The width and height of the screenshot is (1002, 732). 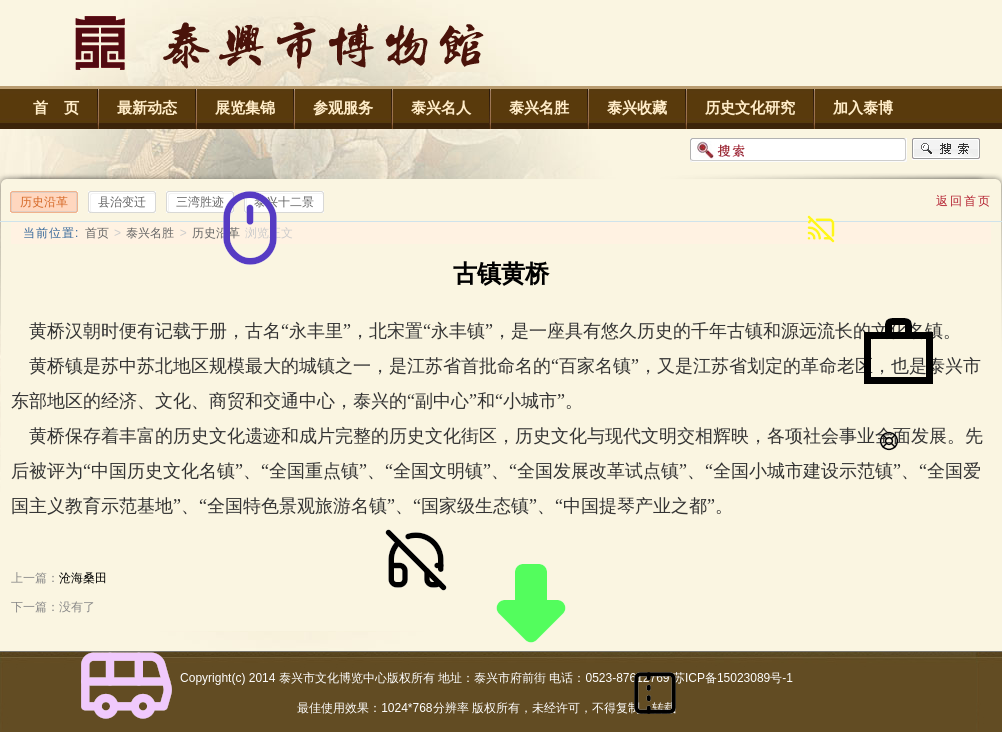 I want to click on download a file or content, so click(x=531, y=604).